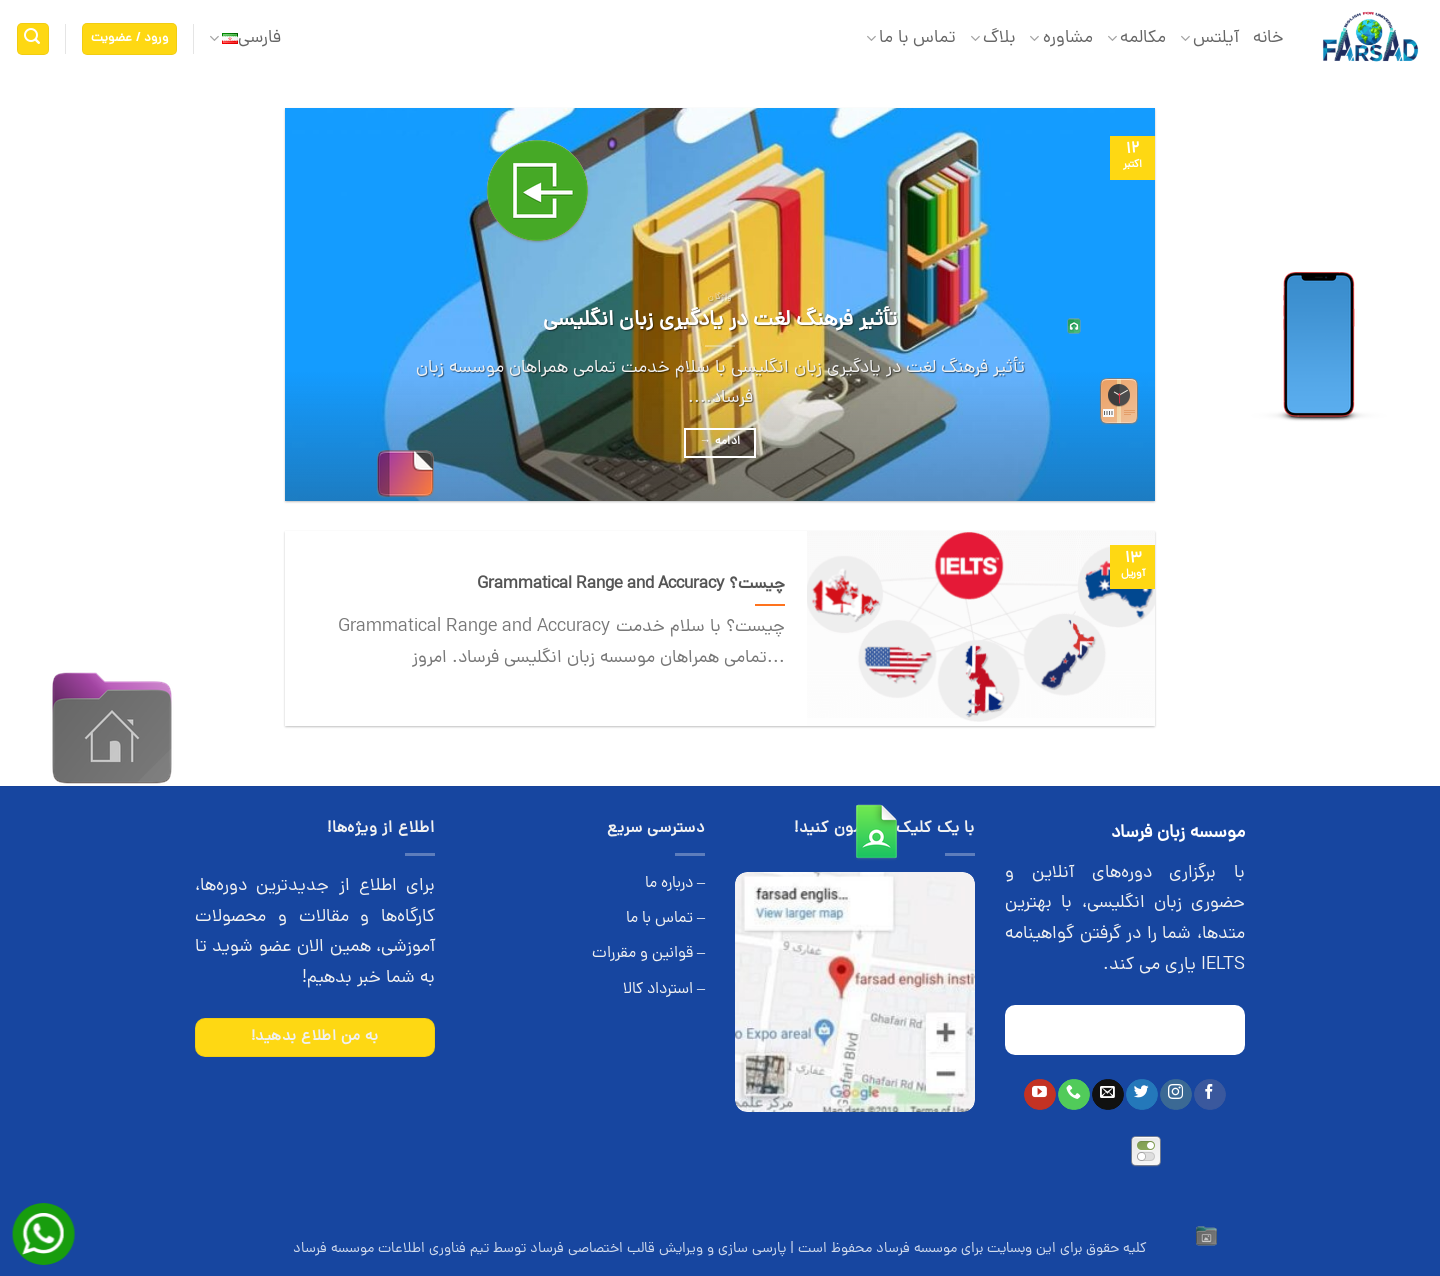 Image resolution: width=1440 pixels, height=1276 pixels. I want to click on open system tweaks or settings customization, so click(1146, 1151).